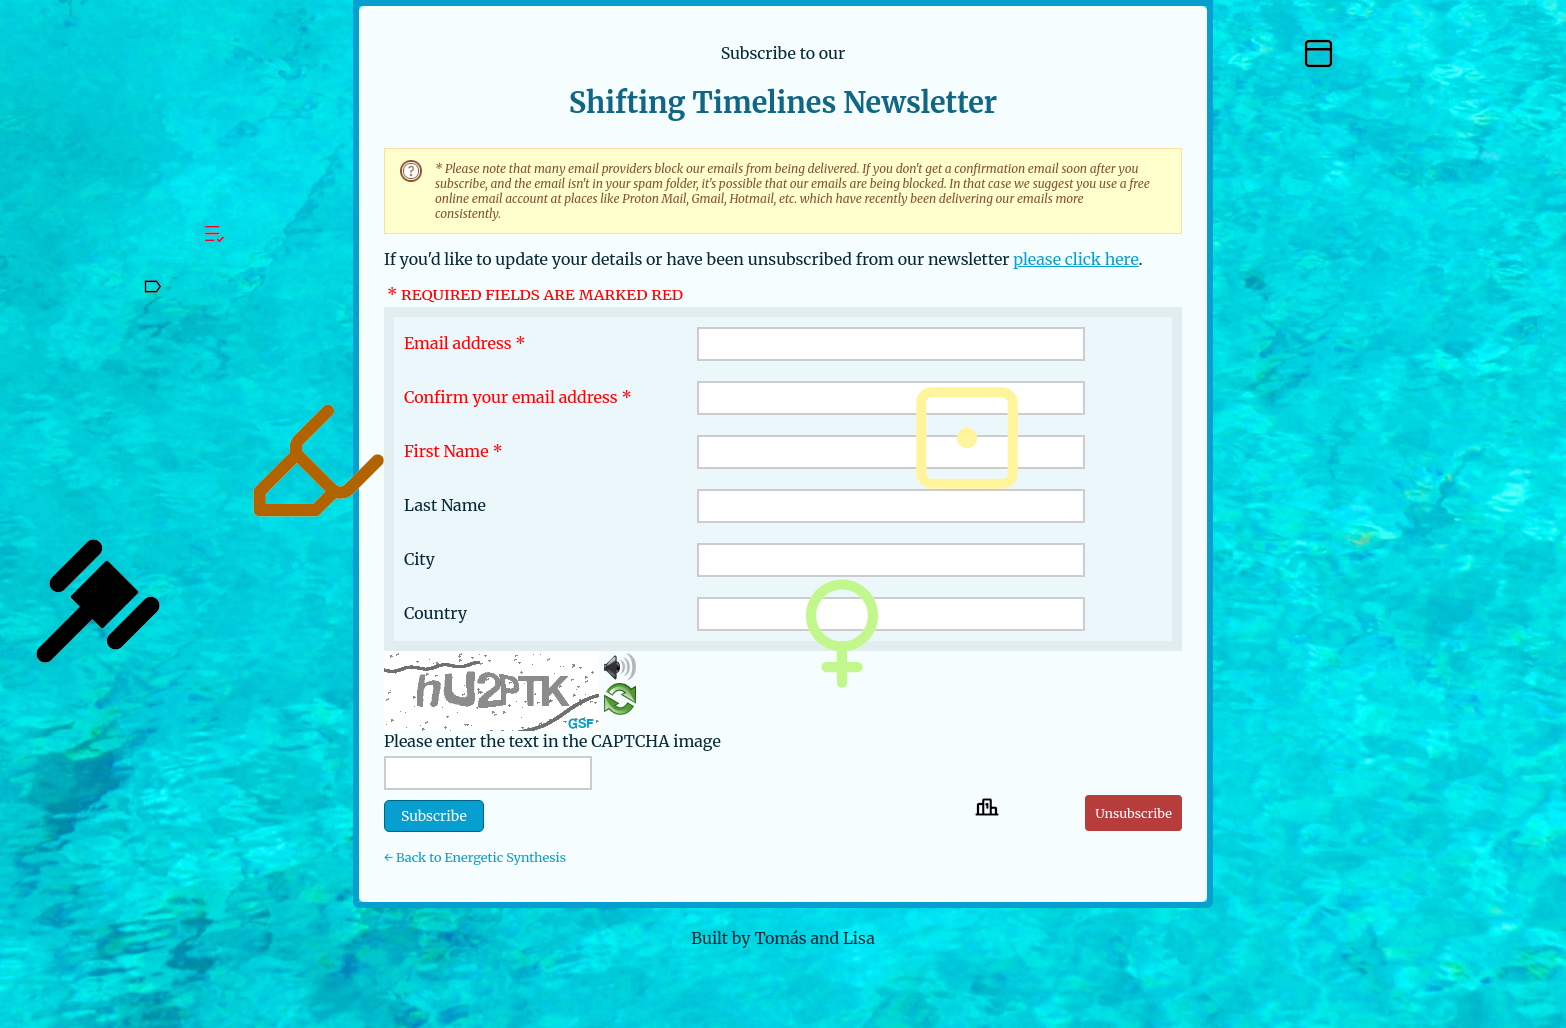  I want to click on add a label or tag to an item, so click(152, 286).